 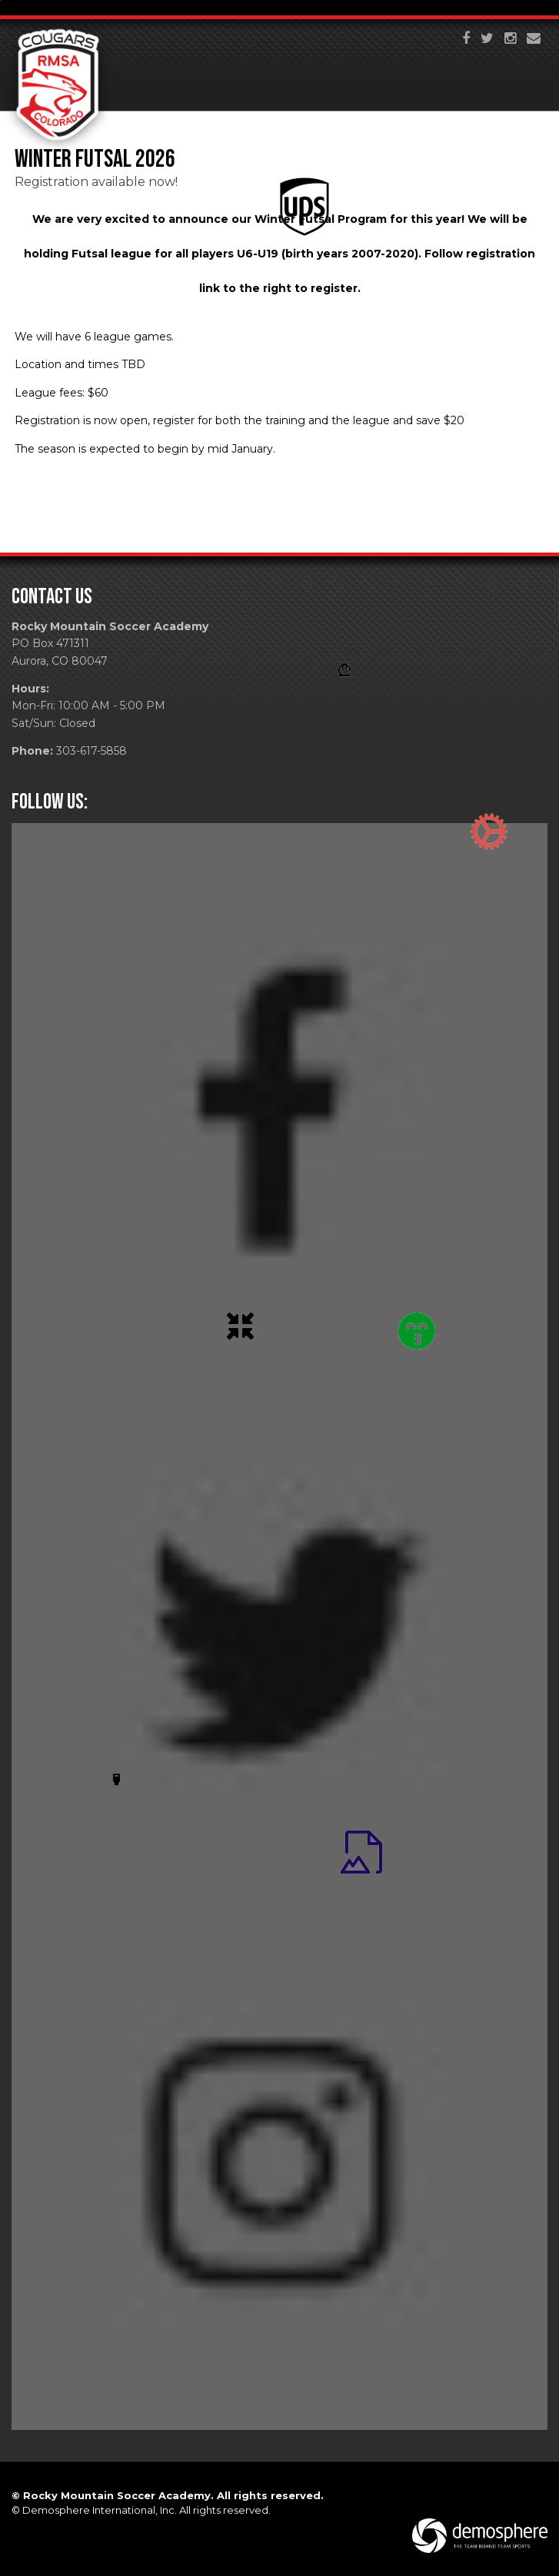 What do you see at coordinates (240, 1326) in the screenshot?
I see `minimize window to taskbar` at bounding box center [240, 1326].